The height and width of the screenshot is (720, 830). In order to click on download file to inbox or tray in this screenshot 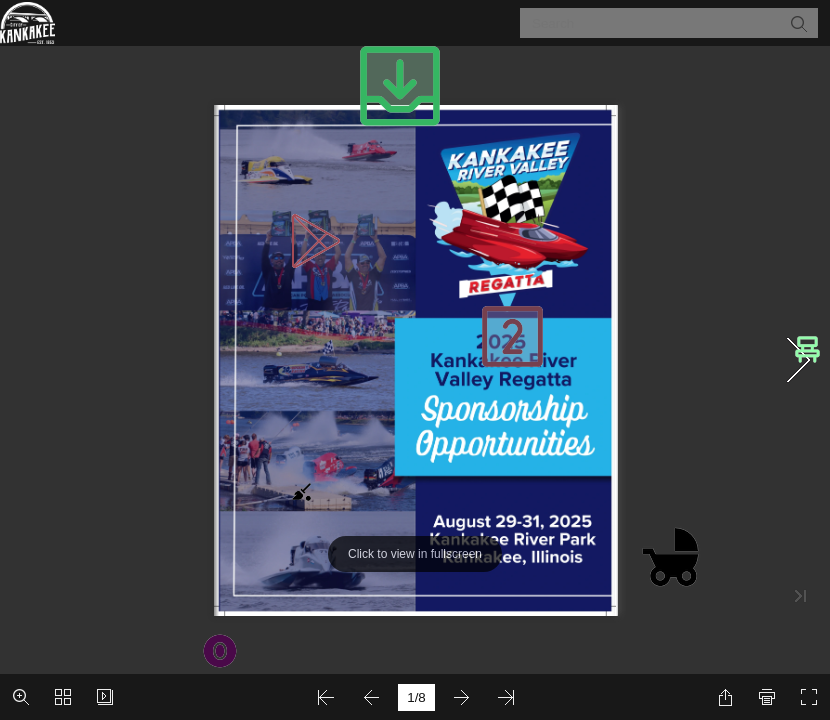, I will do `click(400, 86)`.